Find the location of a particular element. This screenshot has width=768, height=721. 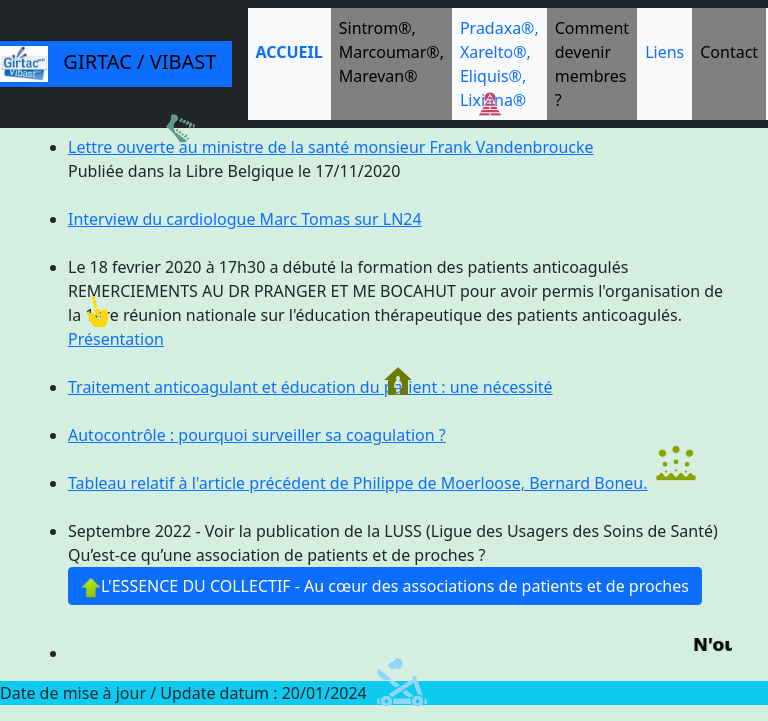

launch projectile in siege game is located at coordinates (402, 681).